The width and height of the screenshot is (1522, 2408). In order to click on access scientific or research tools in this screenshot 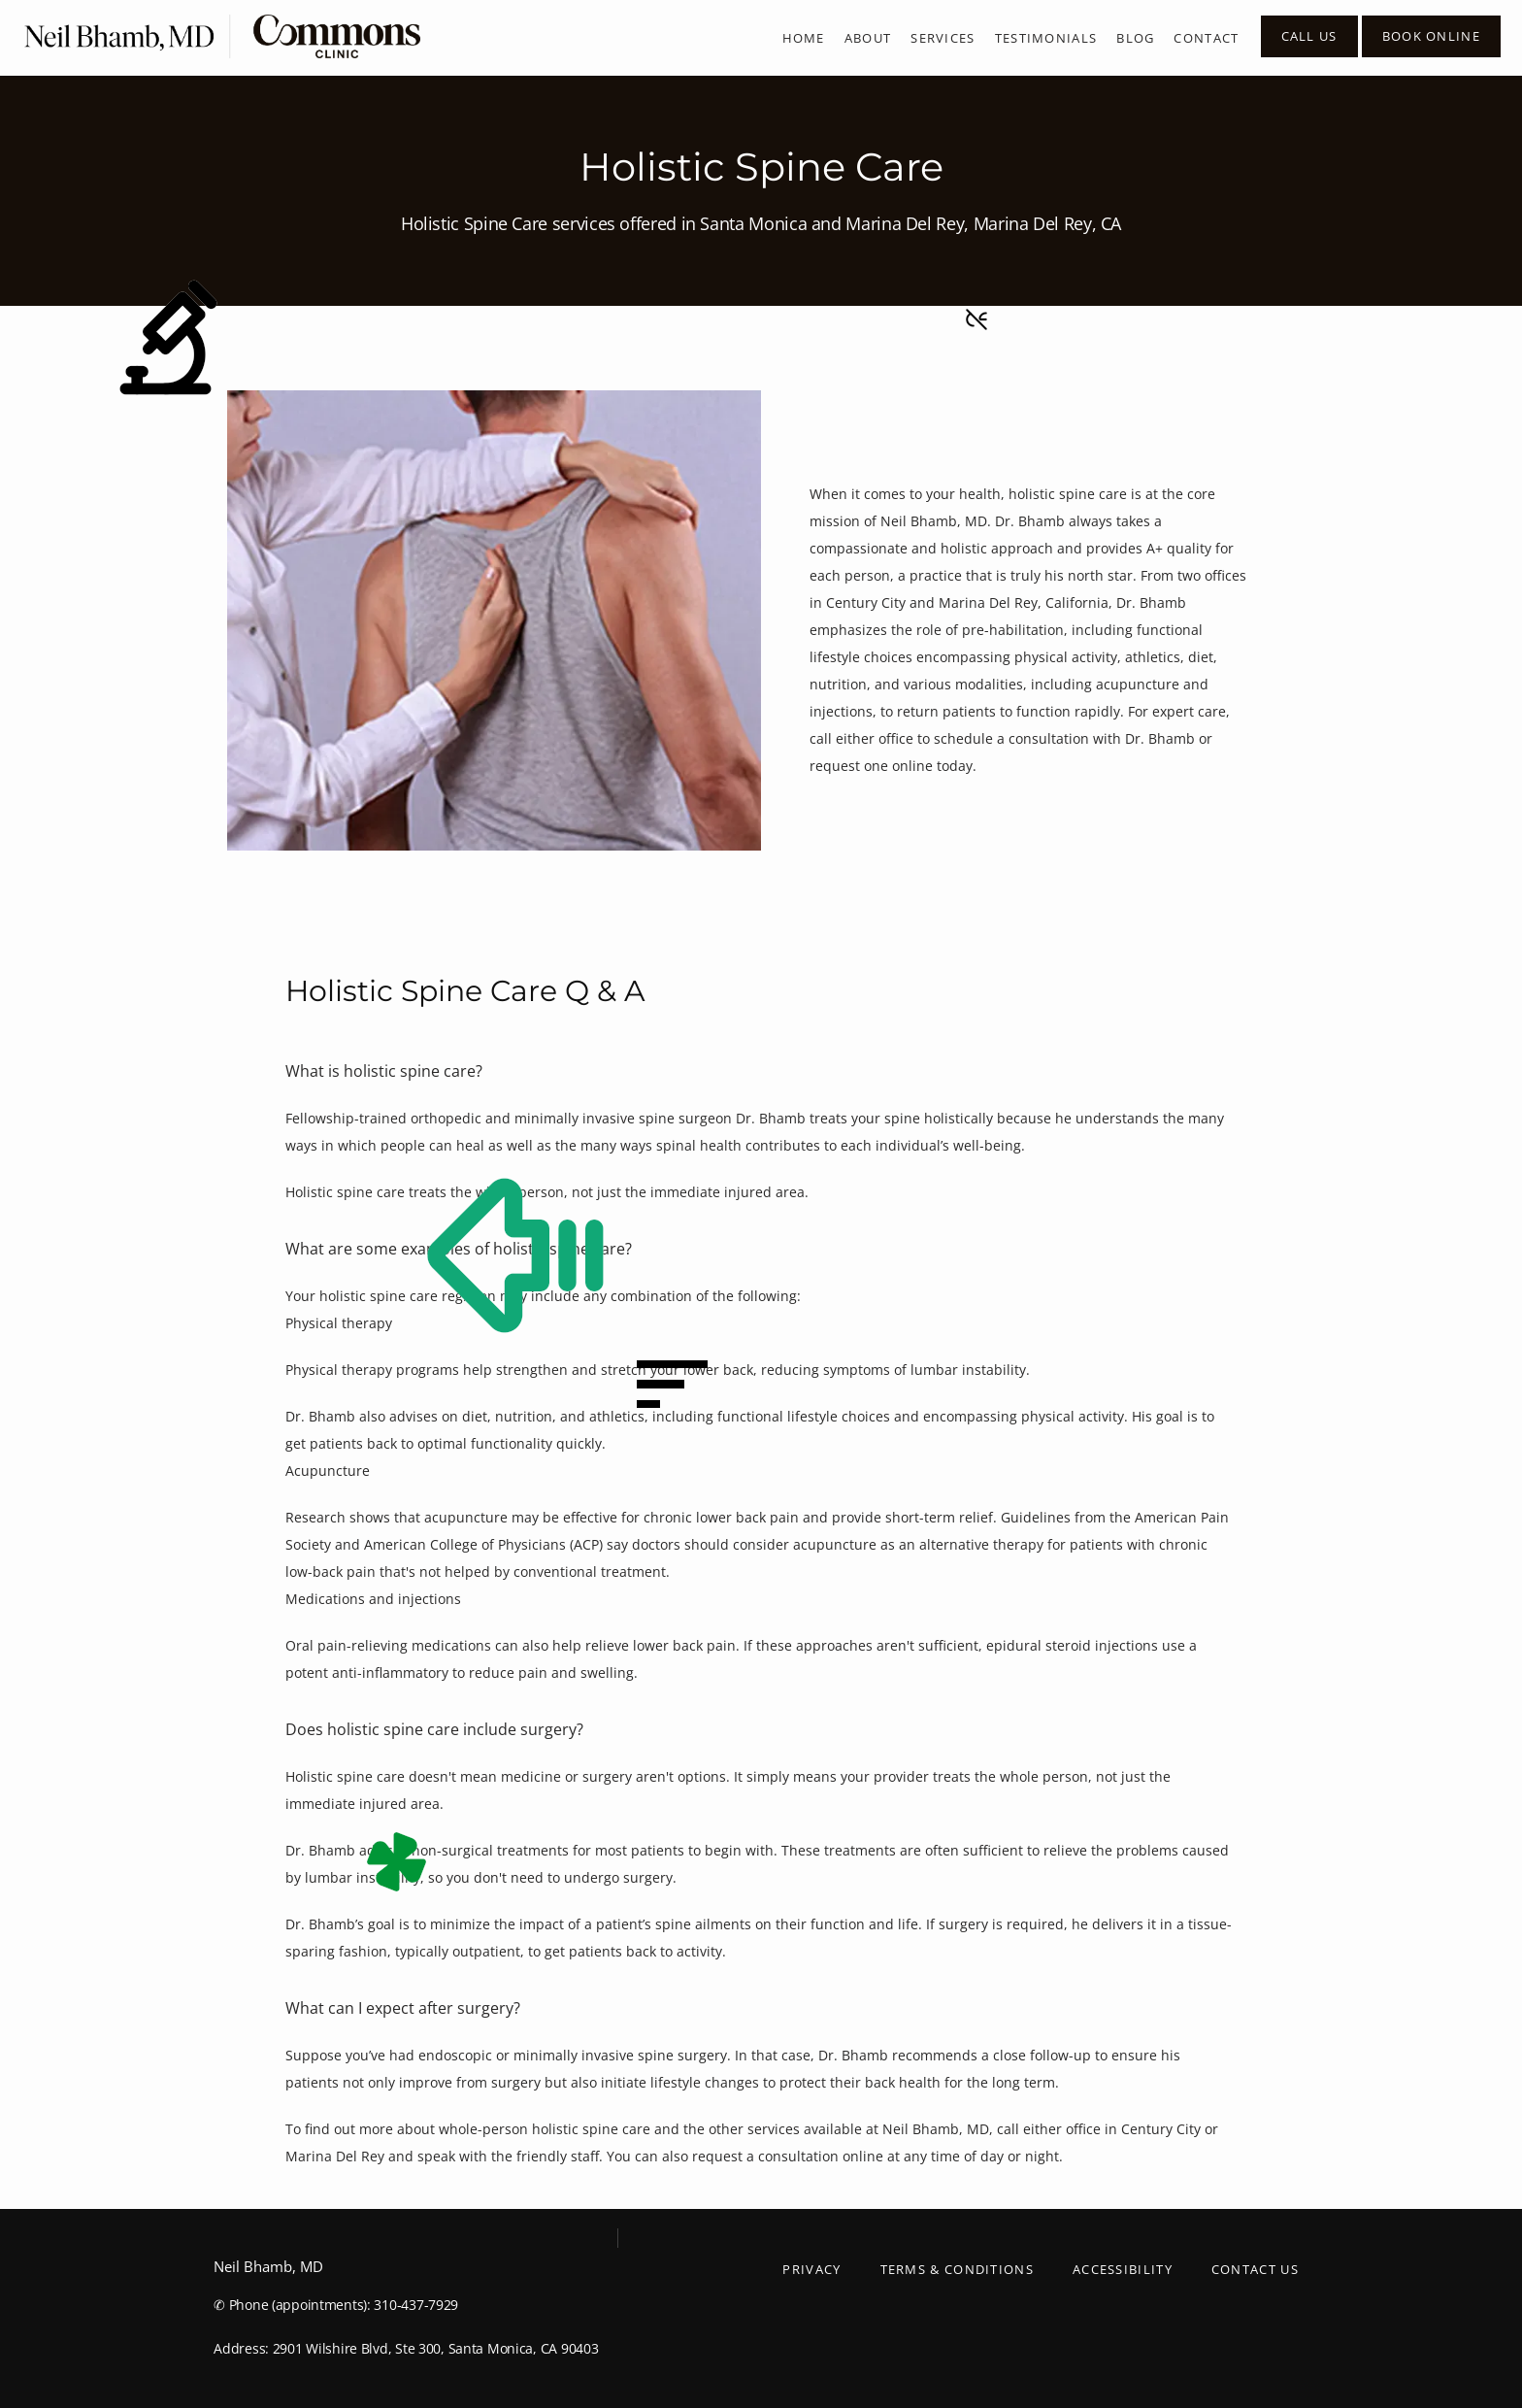, I will do `click(165, 337)`.